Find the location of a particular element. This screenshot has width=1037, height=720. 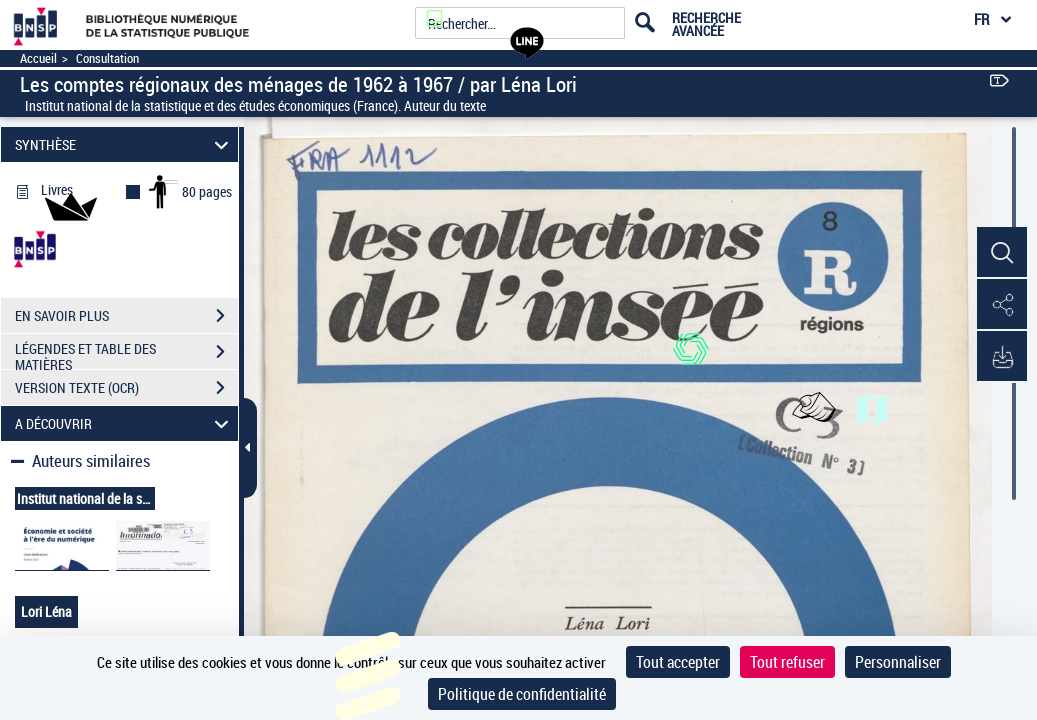

lefthook git hooks manager logo is located at coordinates (814, 407).